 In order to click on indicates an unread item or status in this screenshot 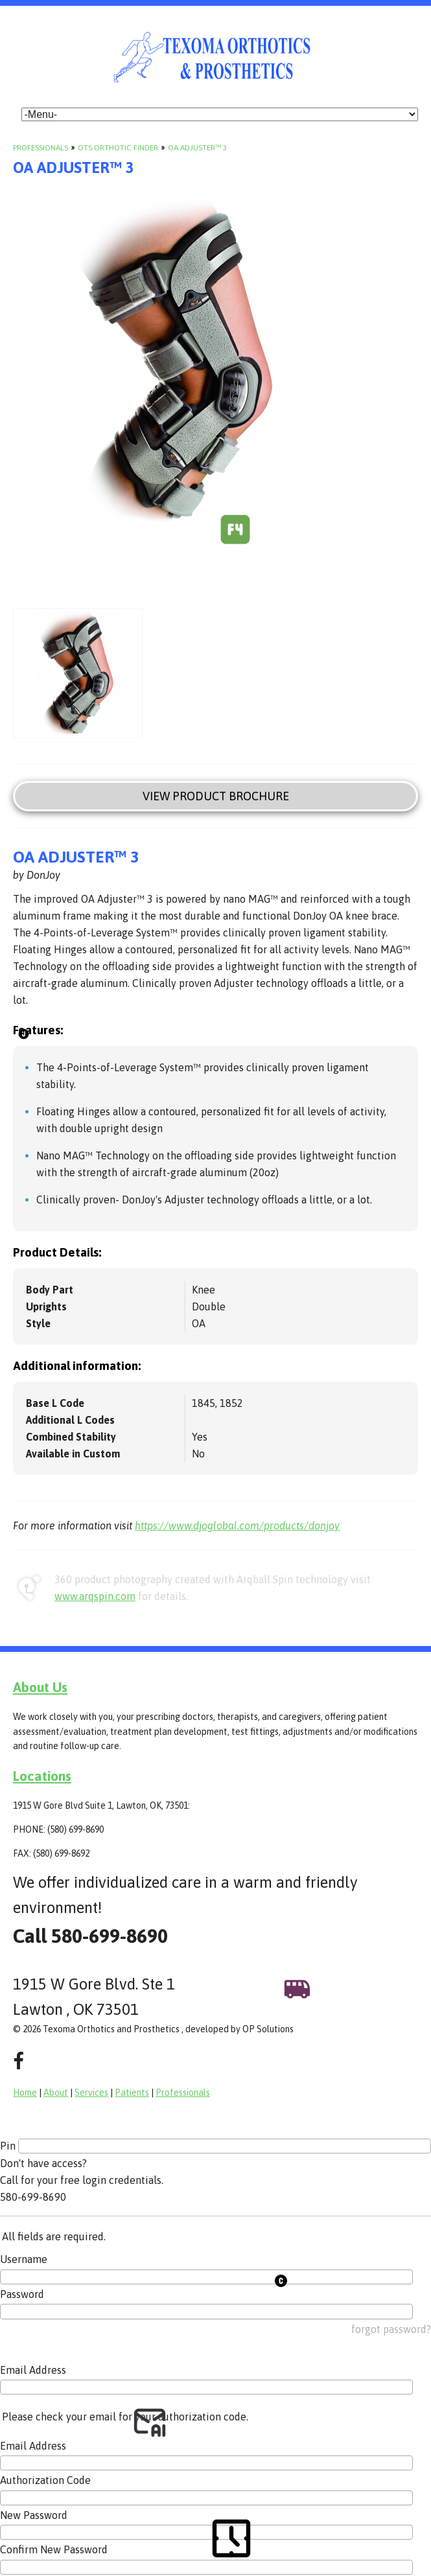, I will do `click(23, 1034)`.